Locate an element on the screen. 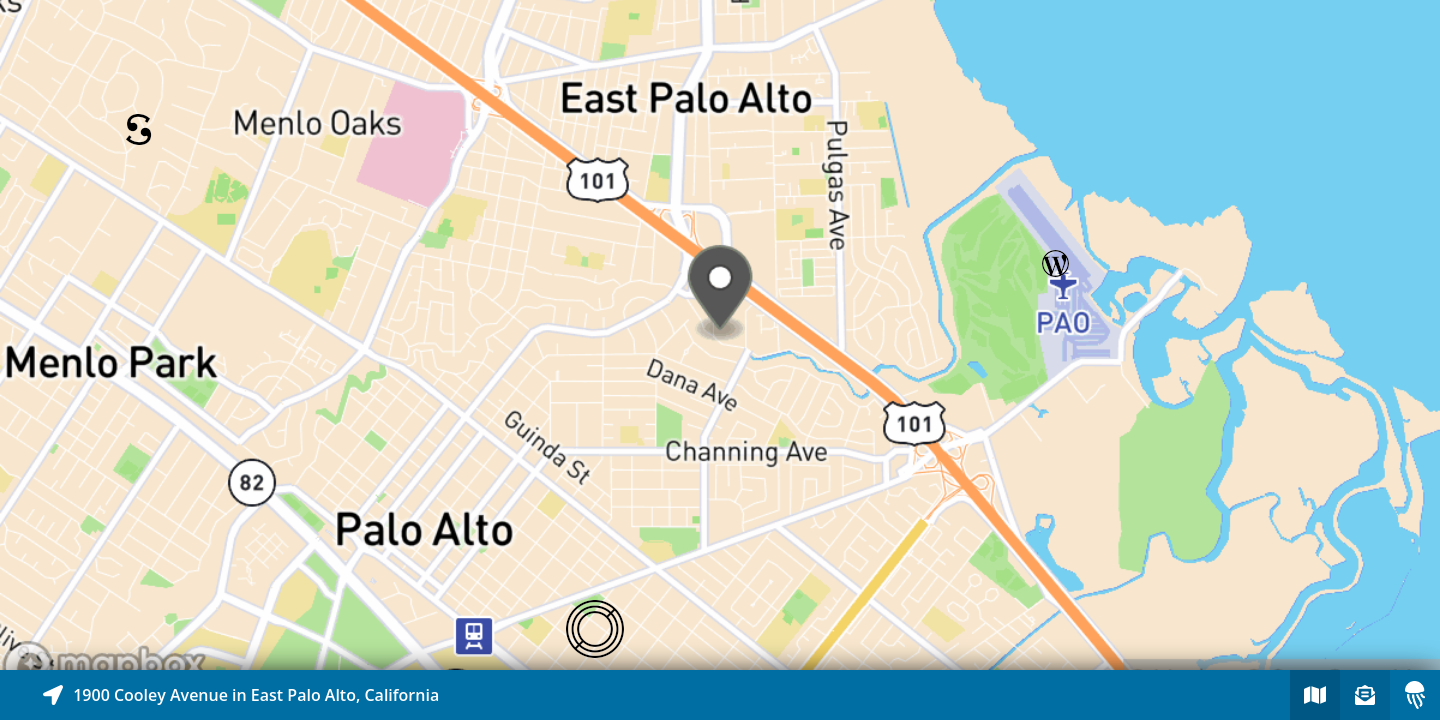 The height and width of the screenshot is (720, 1440). circle company logo is located at coordinates (595, 629).